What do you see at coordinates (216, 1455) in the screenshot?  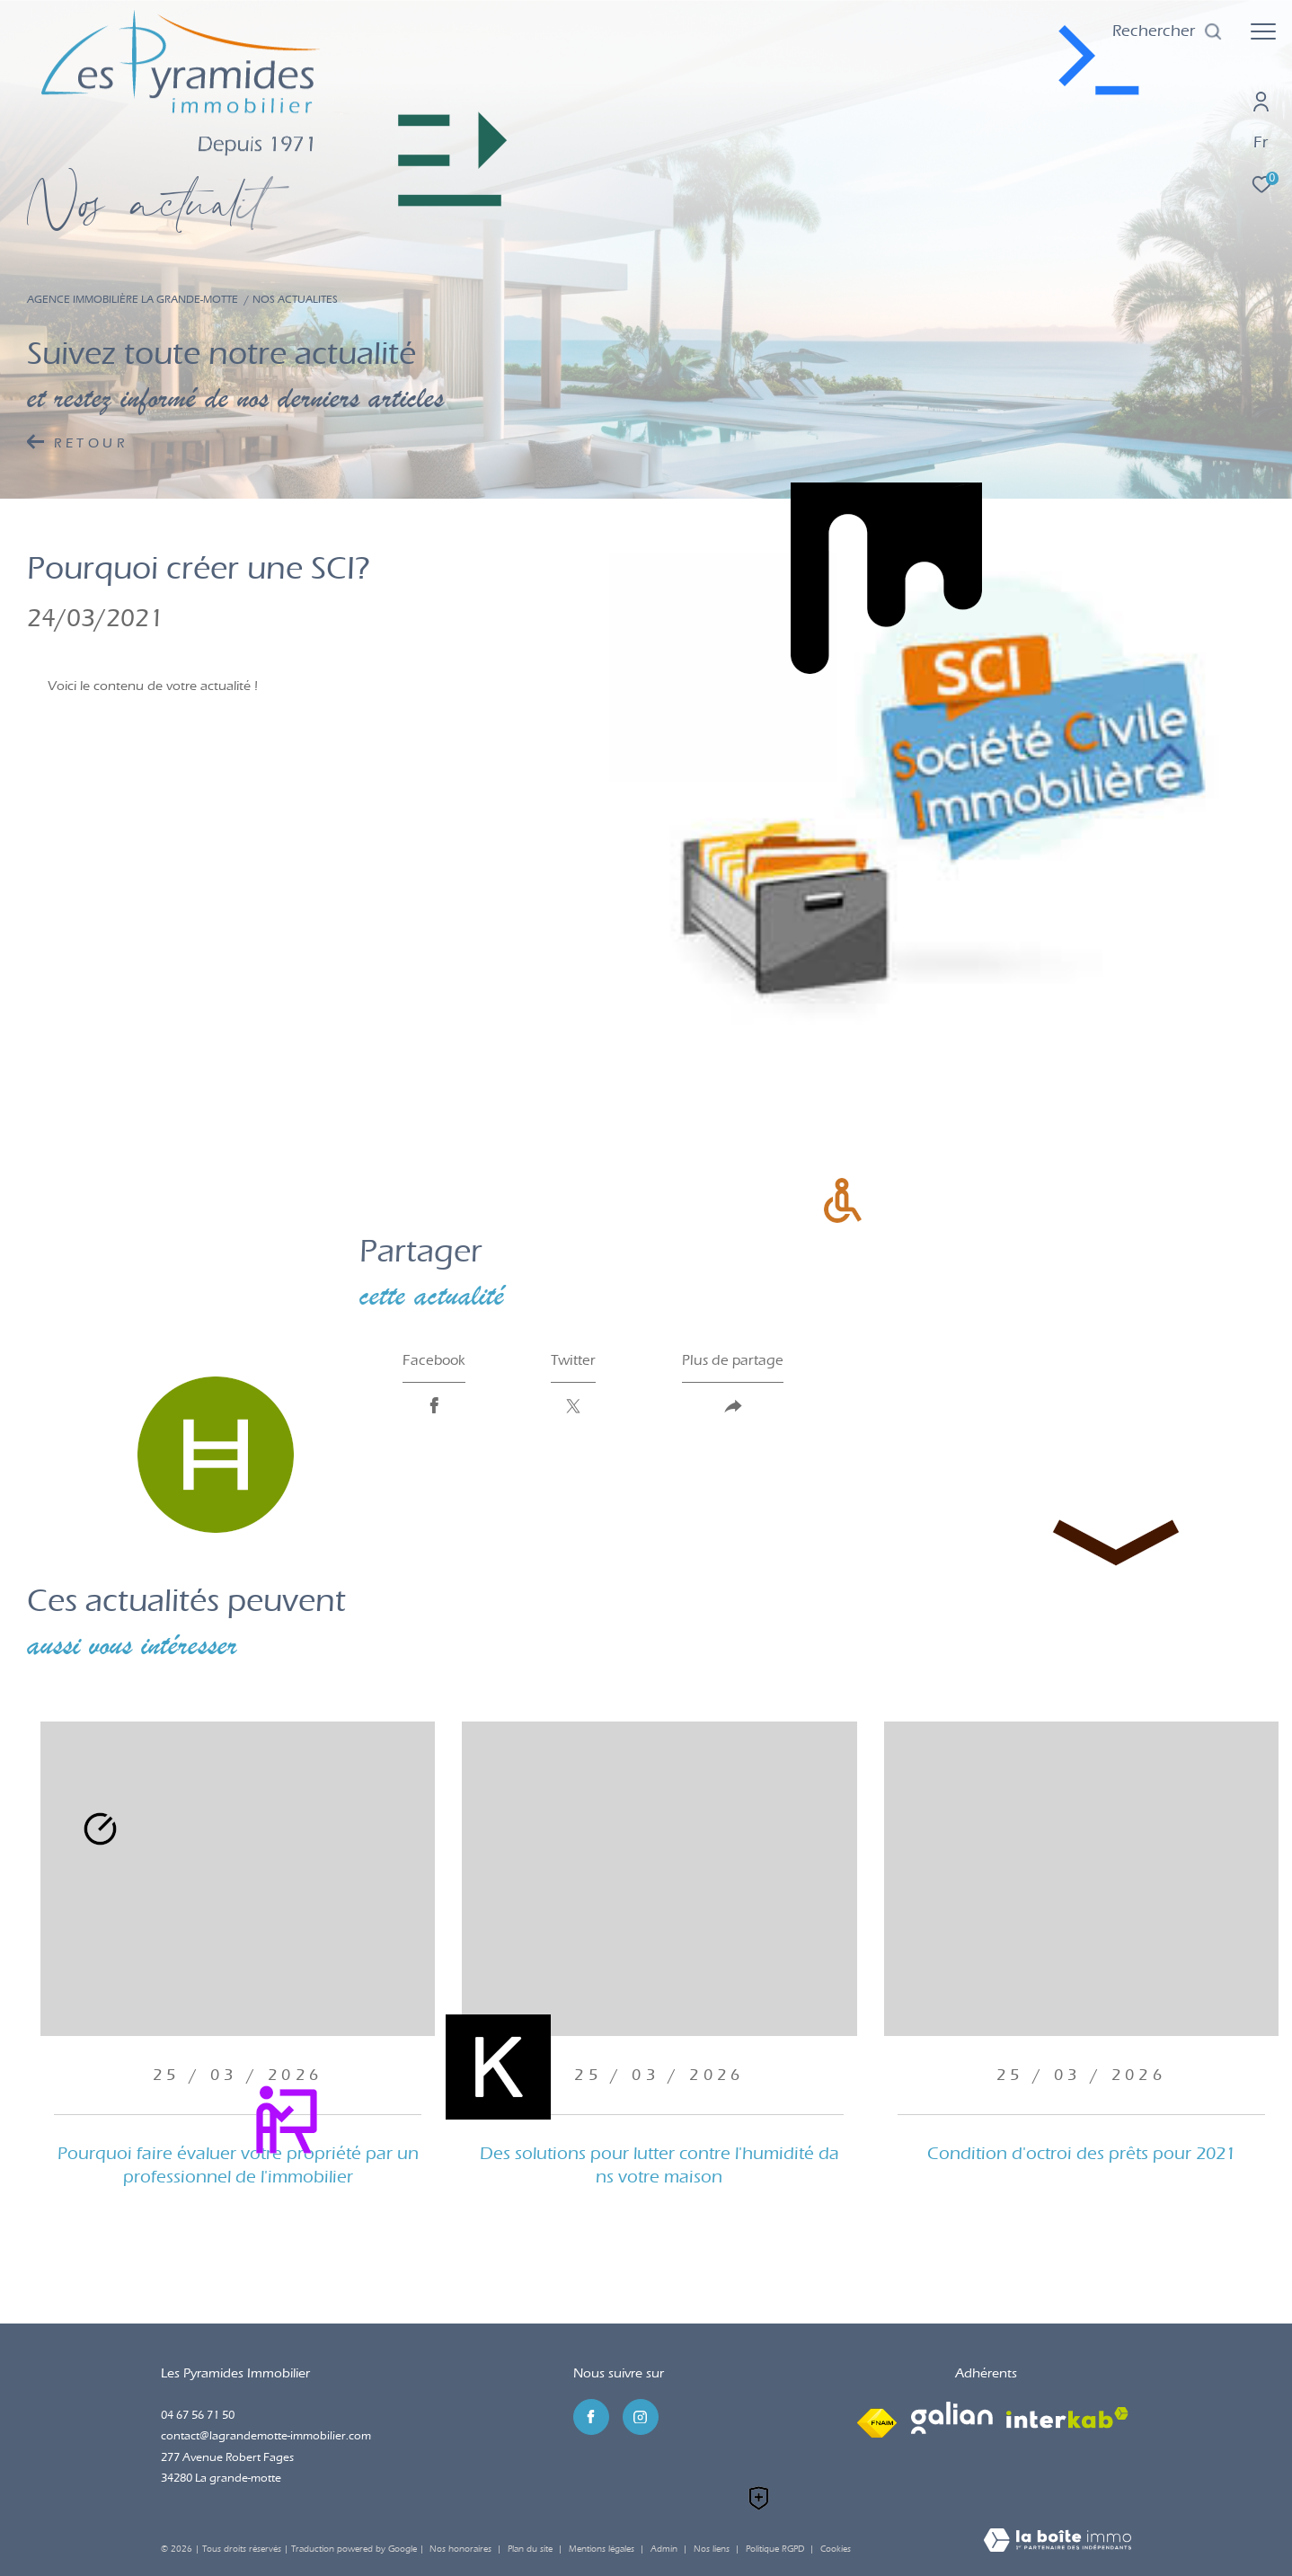 I see `hedera hashgraph platform logo` at bounding box center [216, 1455].